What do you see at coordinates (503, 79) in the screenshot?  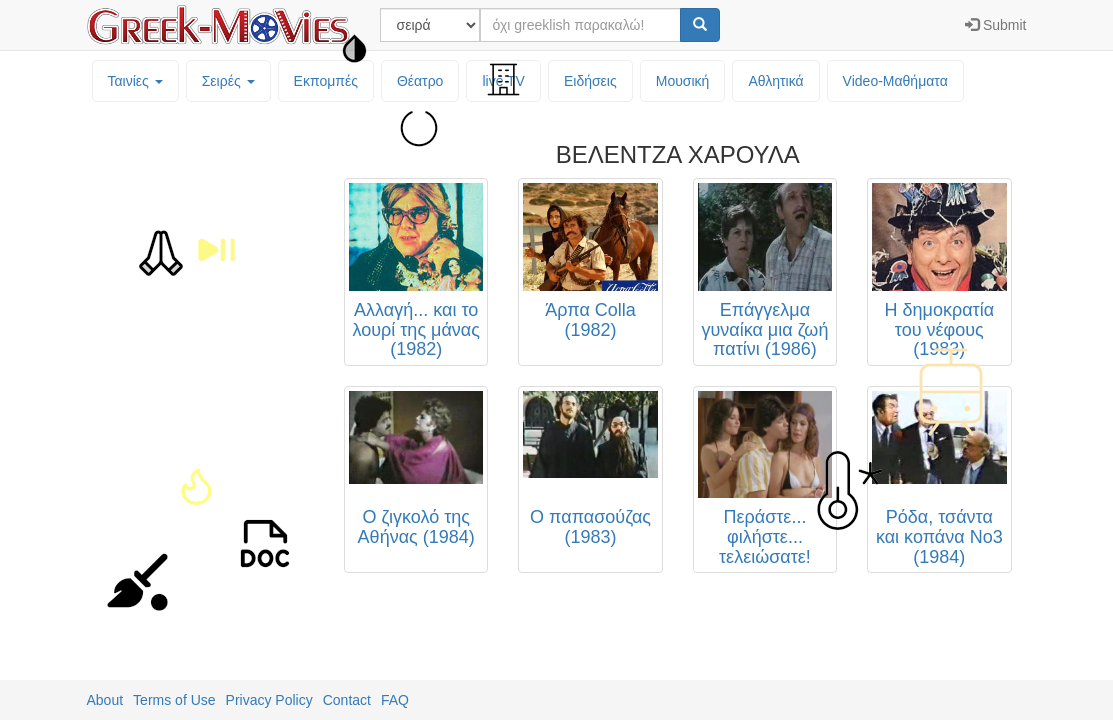 I see `view company or business profile` at bounding box center [503, 79].